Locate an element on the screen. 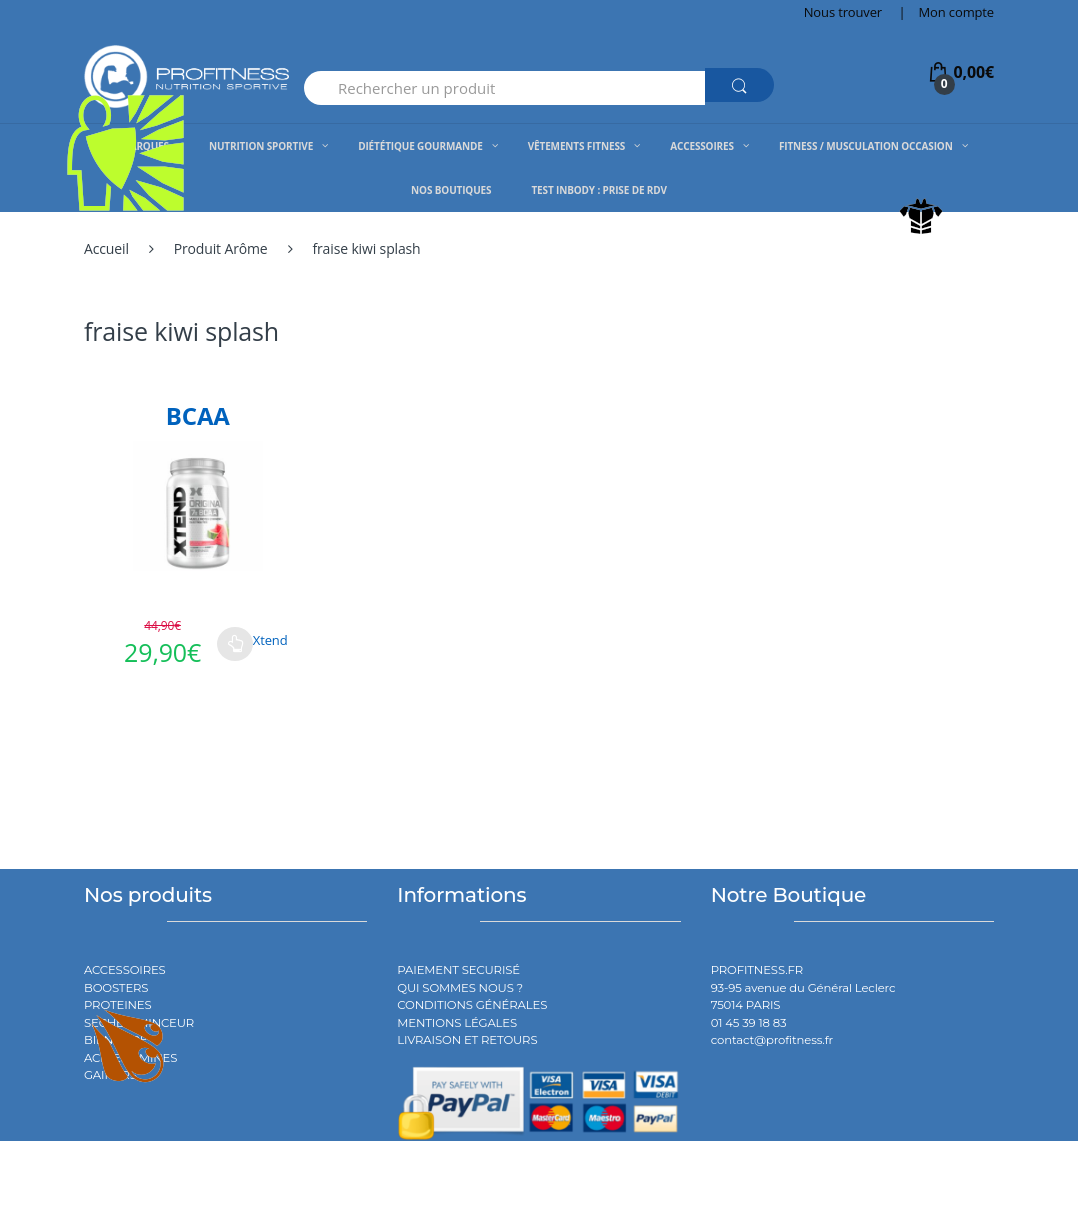 The height and width of the screenshot is (1231, 1078). view liquid or water-related resources is located at coordinates (127, 1045).